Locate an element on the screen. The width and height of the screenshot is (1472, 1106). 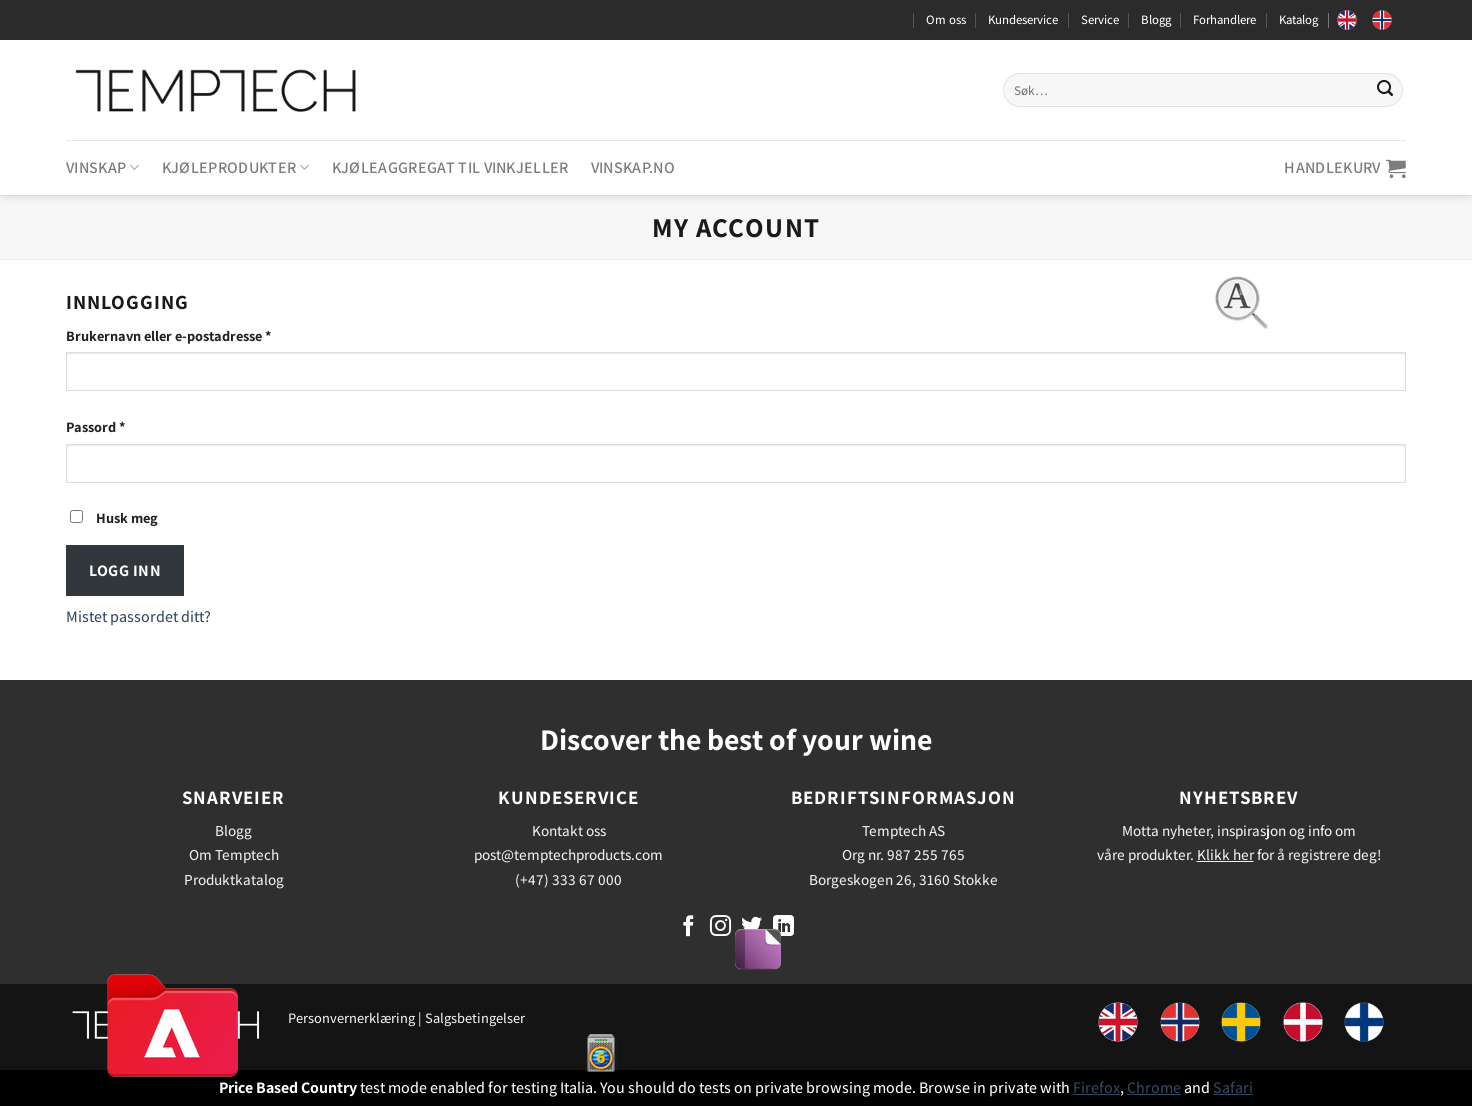
RAID 6 storage array configuration is located at coordinates (601, 1053).